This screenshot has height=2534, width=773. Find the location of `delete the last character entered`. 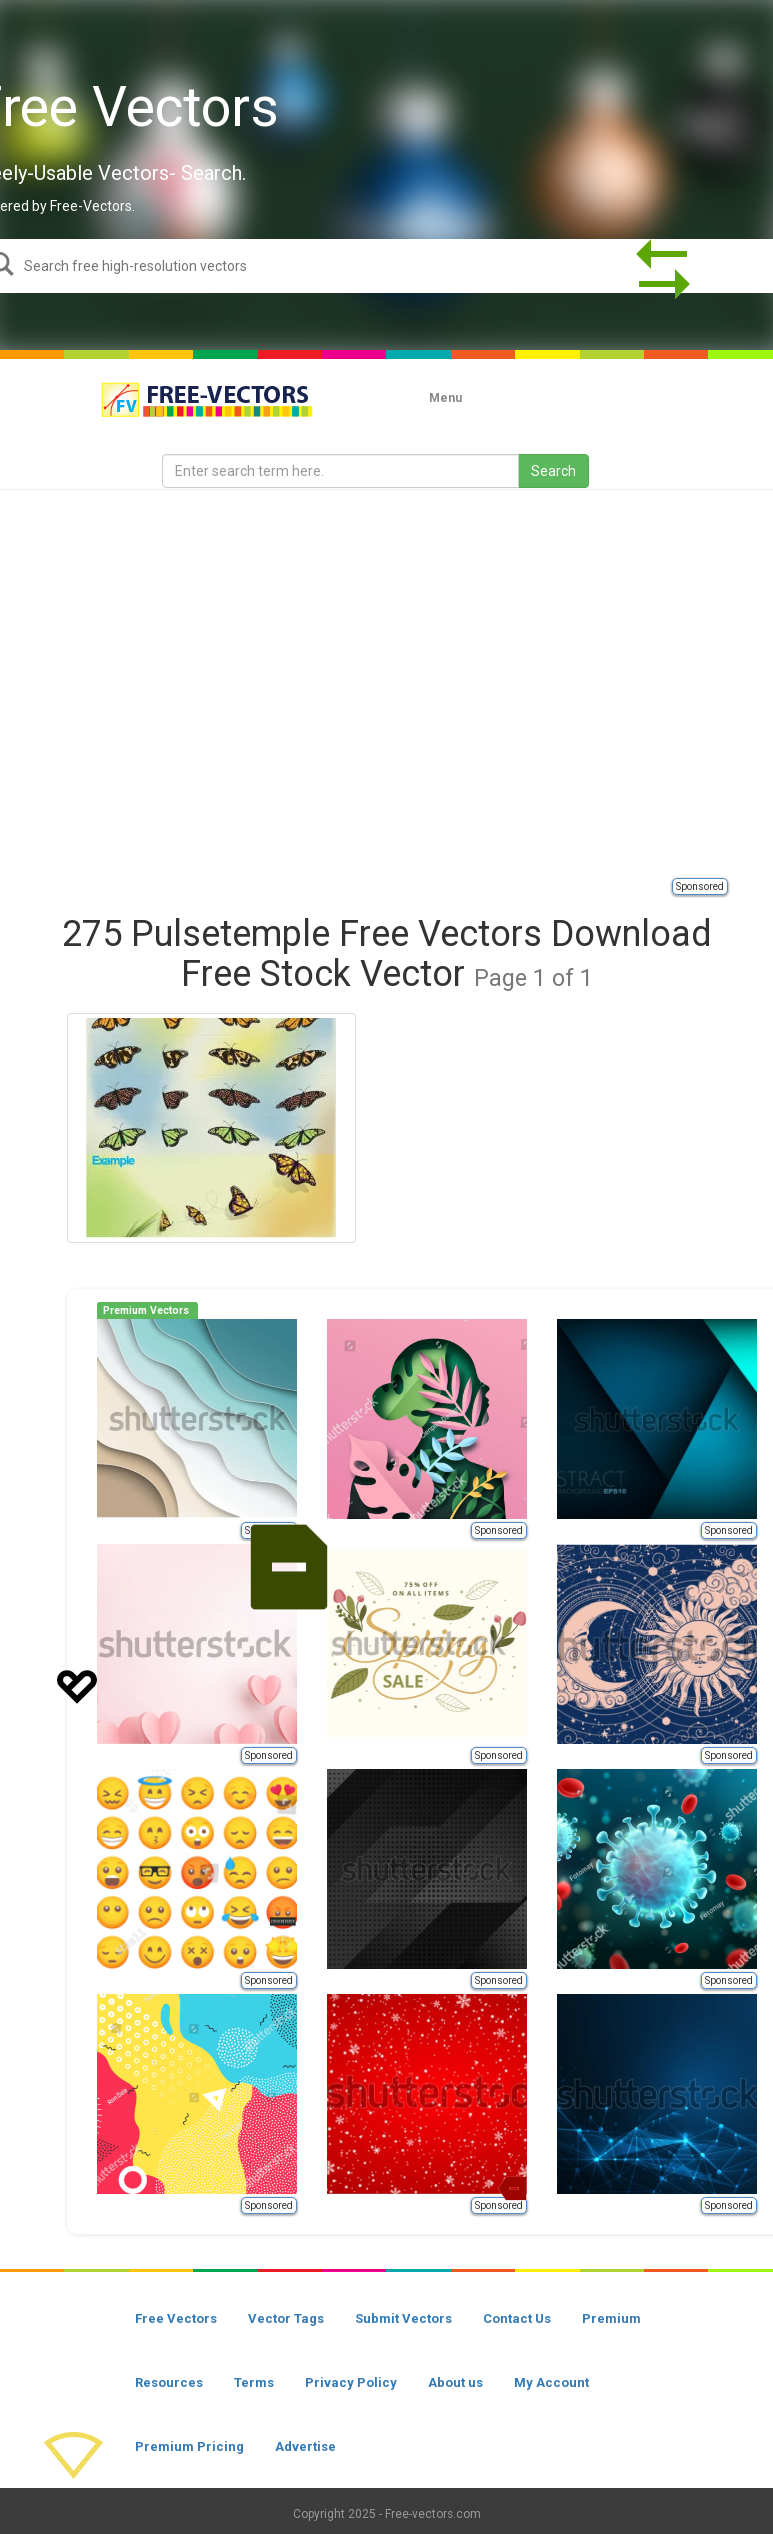

delete the last character entered is located at coordinates (513, 2188).